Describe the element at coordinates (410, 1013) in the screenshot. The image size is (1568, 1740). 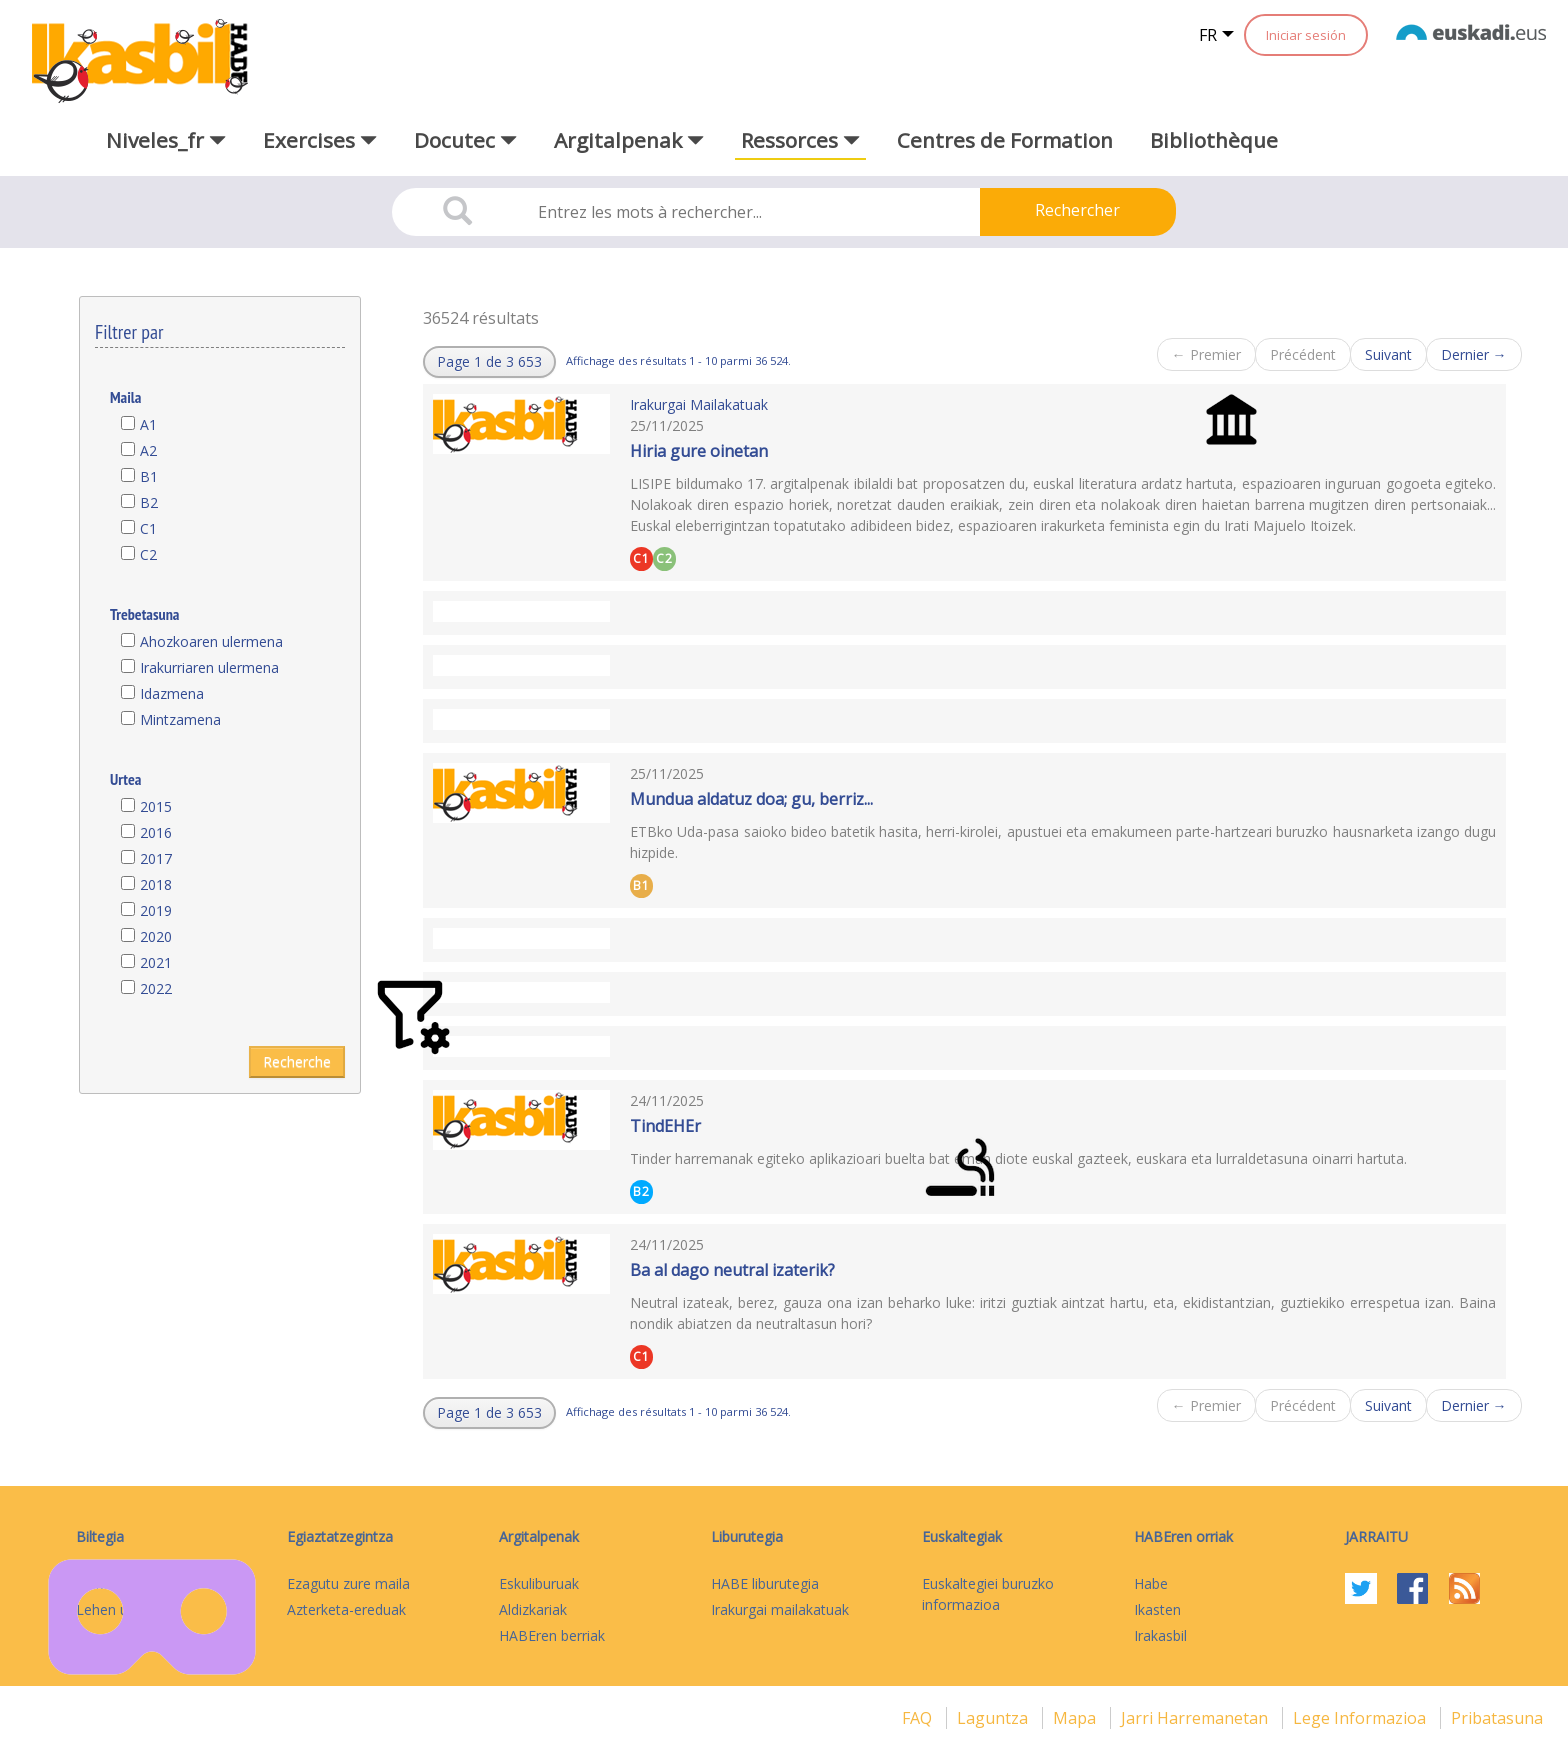
I see `configure filter settings` at that location.